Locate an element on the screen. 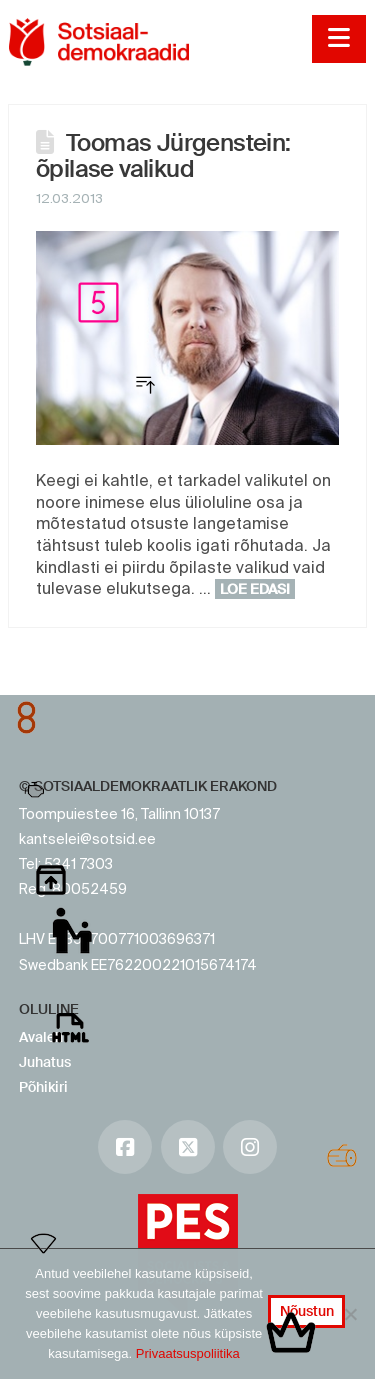 This screenshot has height=1379, width=375. view or open an HTML file is located at coordinates (70, 1029).